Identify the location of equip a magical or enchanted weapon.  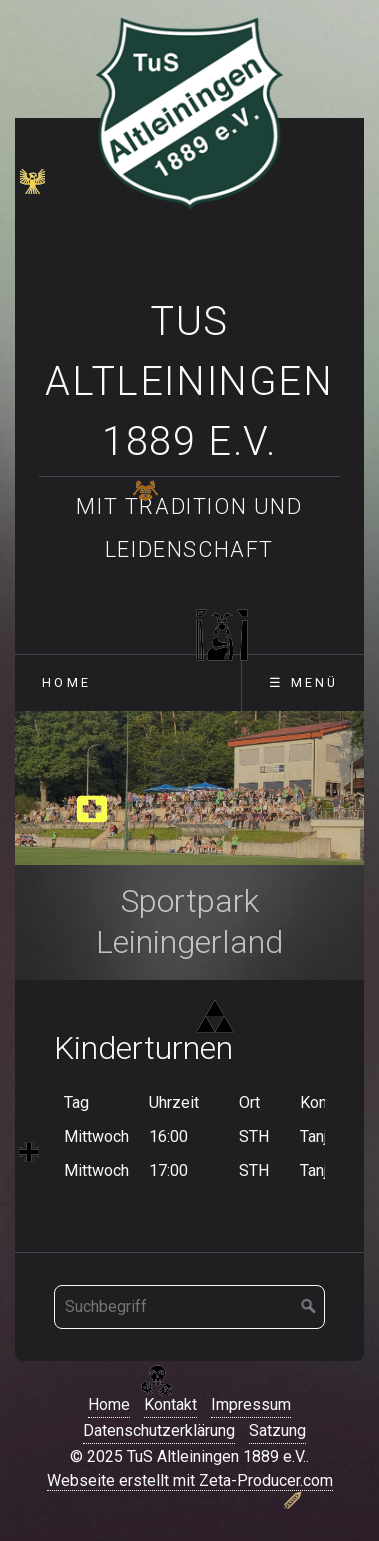
(293, 1500).